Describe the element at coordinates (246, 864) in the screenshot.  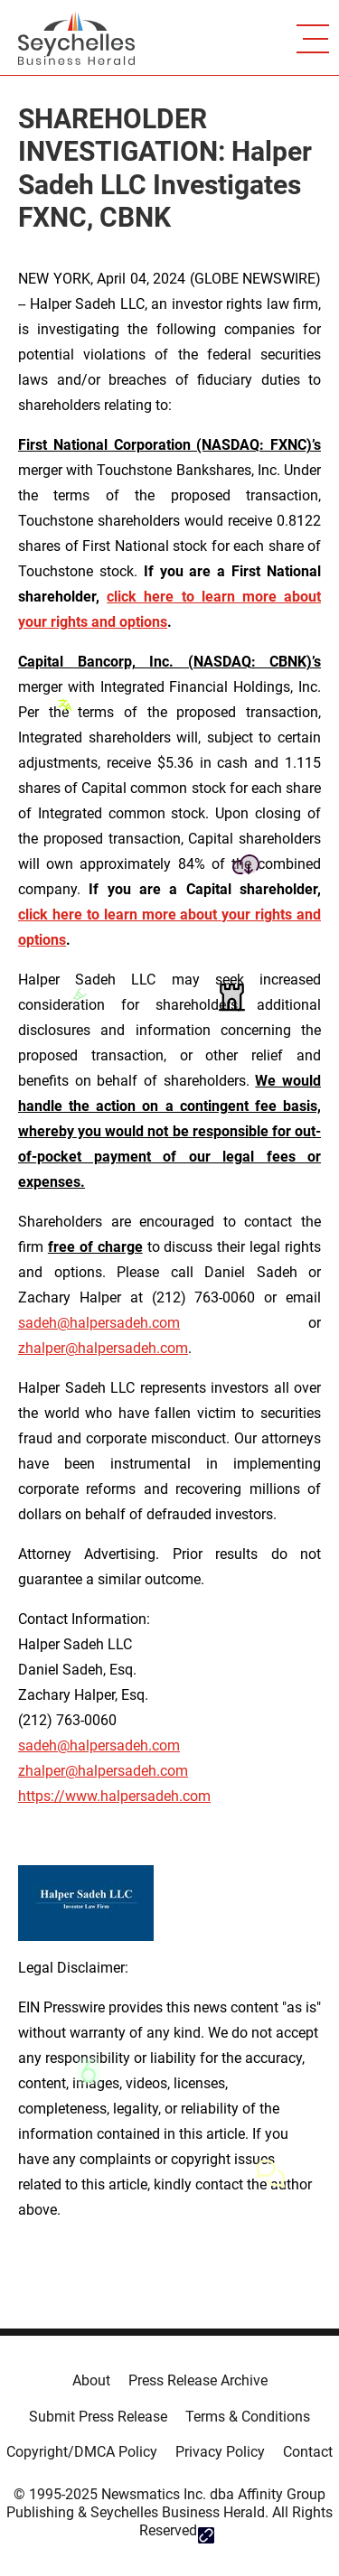
I see `download file from cloud storage` at that location.